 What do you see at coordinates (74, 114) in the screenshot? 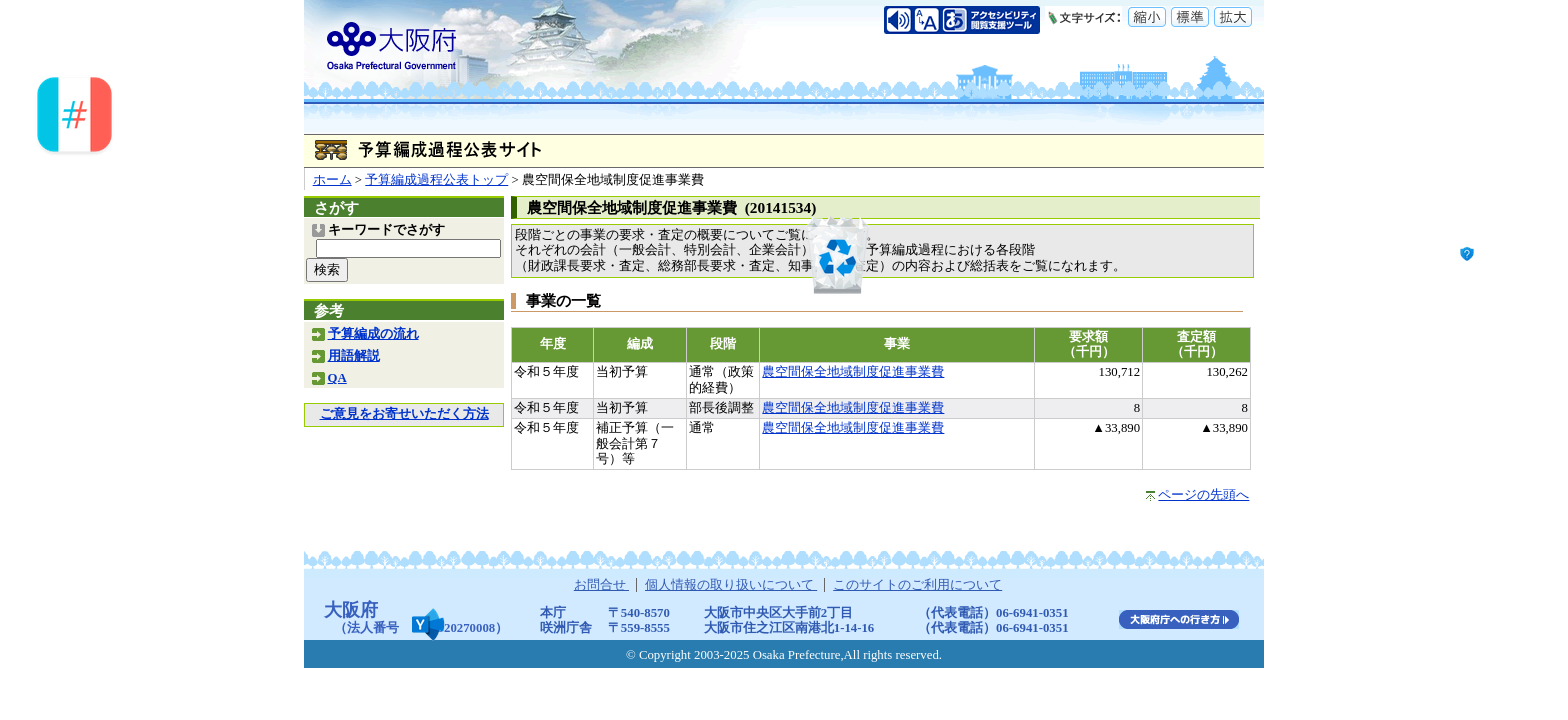
I see `launch ryujinx nintendo switch emulator` at bounding box center [74, 114].